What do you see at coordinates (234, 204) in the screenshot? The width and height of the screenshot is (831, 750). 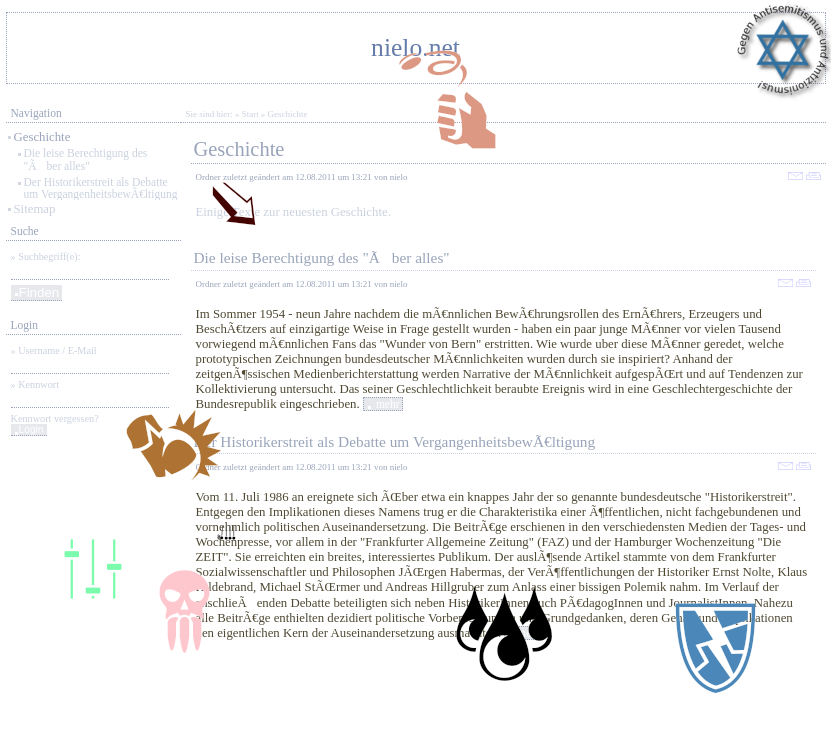 I see `move object to bottom-right corner` at bounding box center [234, 204].